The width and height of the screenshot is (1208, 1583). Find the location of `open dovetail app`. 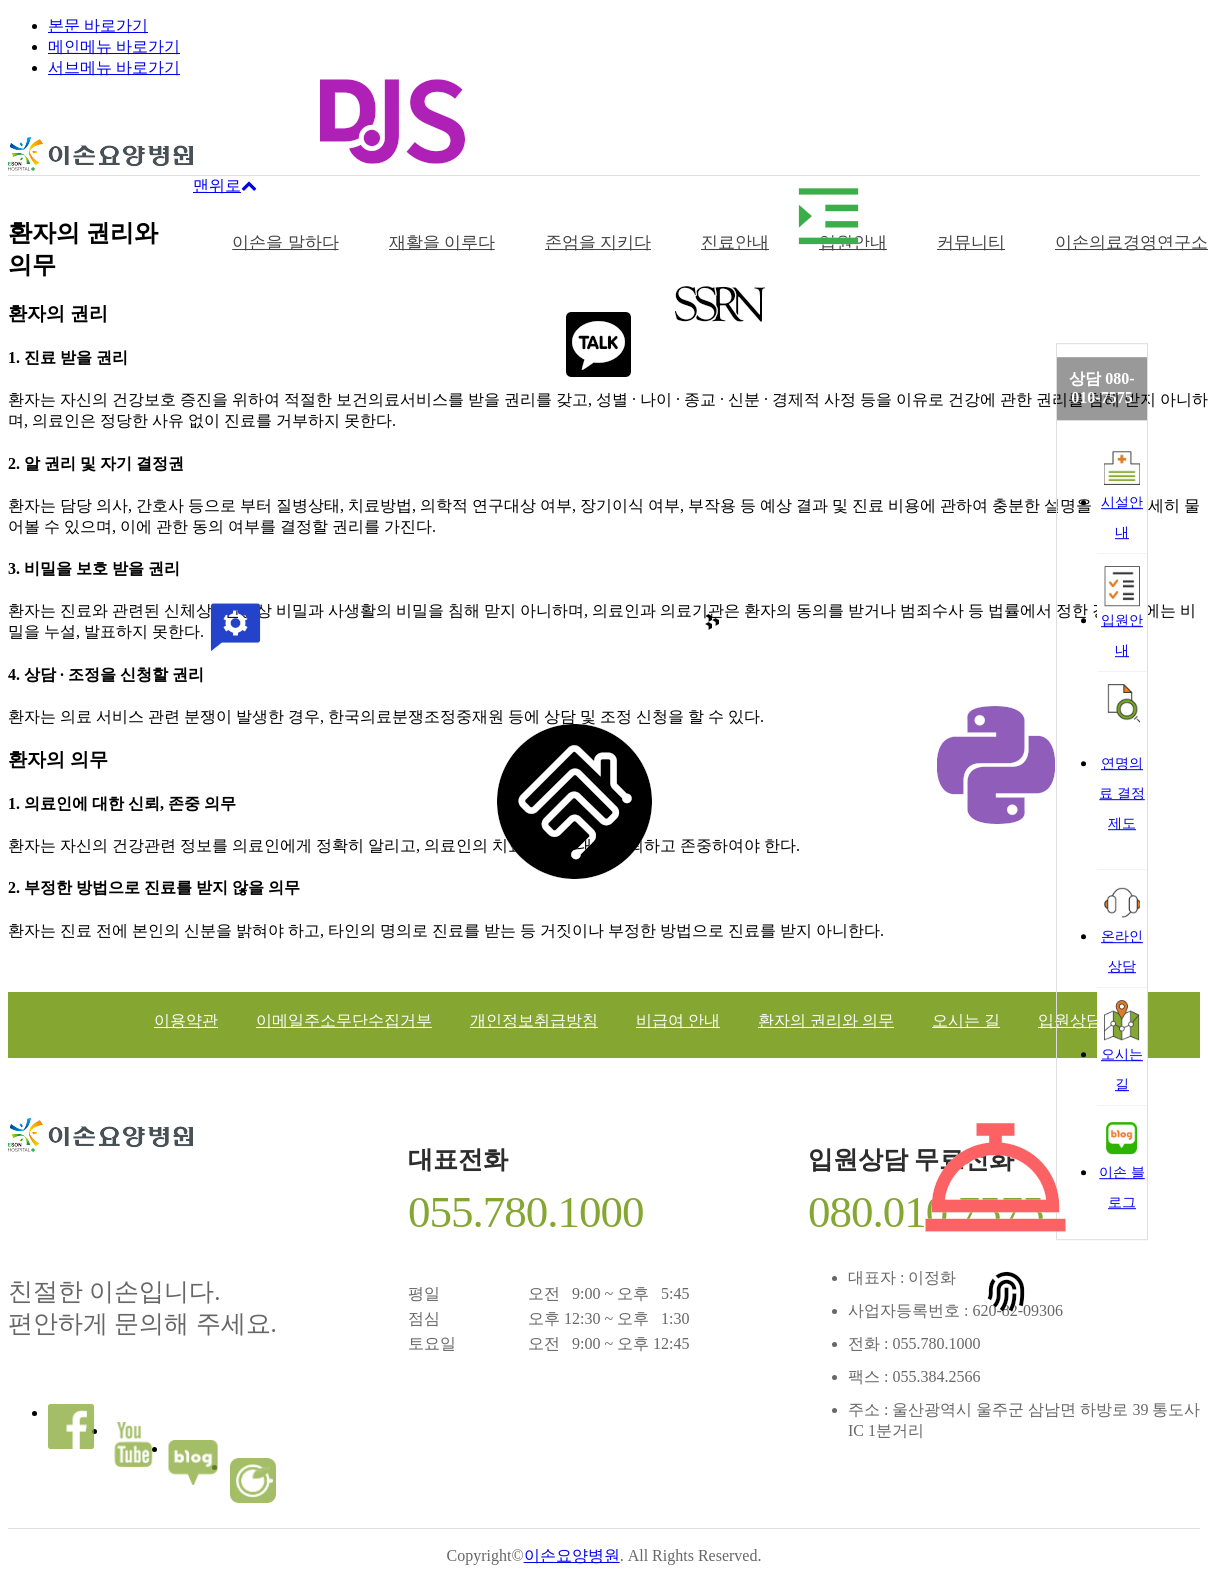

open dovetail app is located at coordinates (712, 622).